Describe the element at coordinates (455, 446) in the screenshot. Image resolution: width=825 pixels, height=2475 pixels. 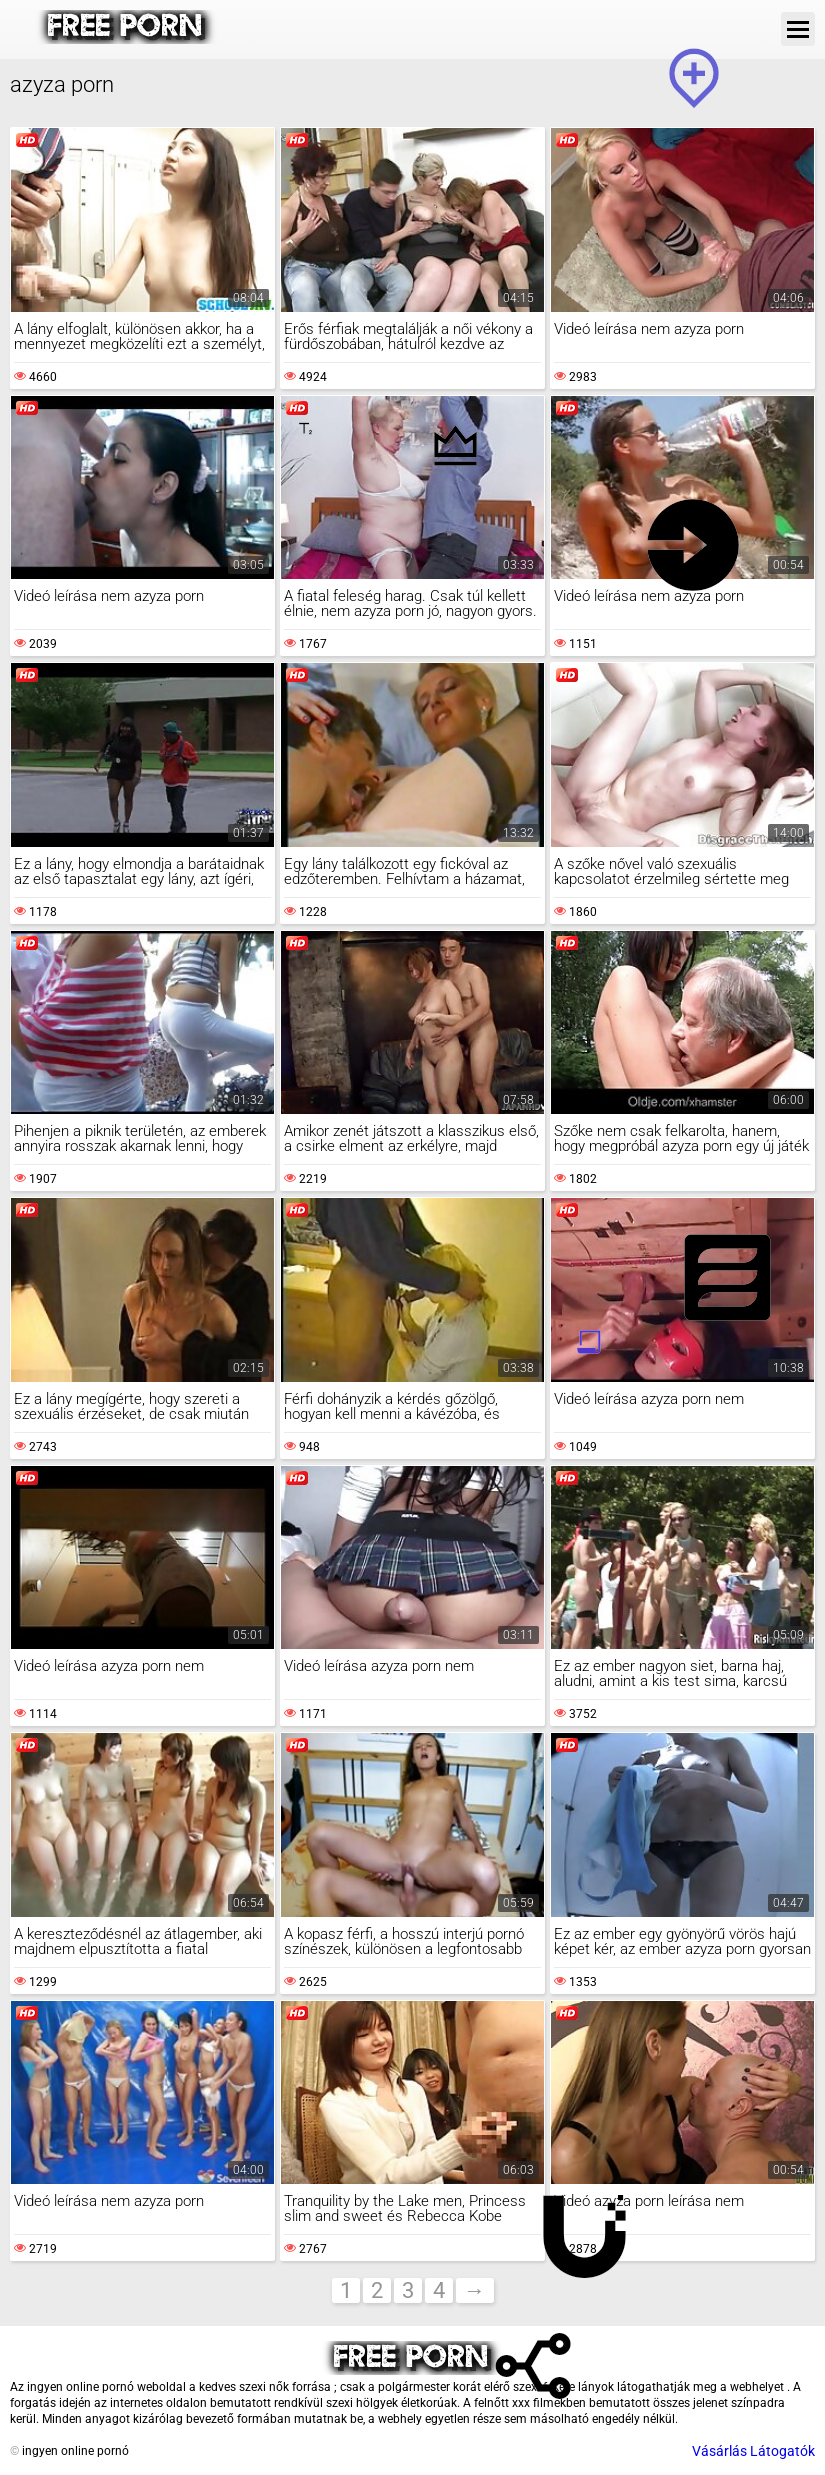
I see `indicates VIP or premium membership status` at that location.